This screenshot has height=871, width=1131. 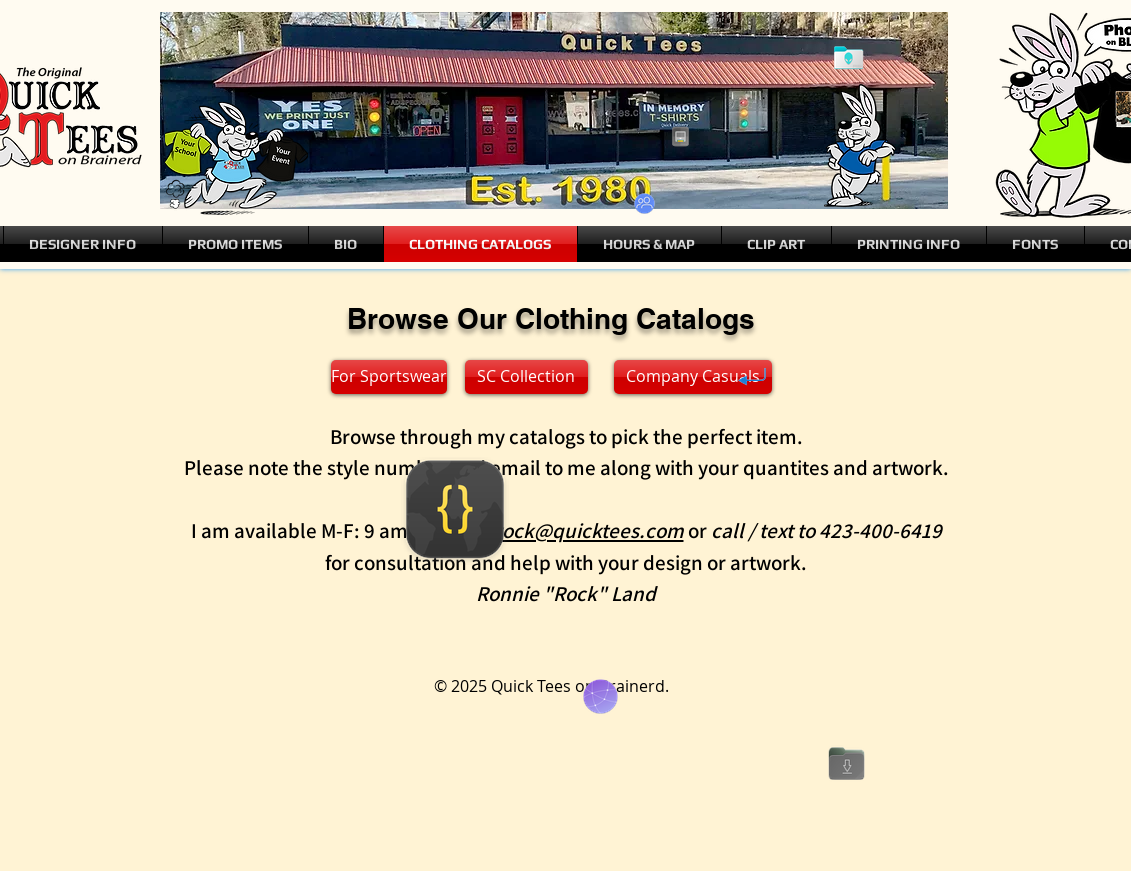 I want to click on access network workgroup or shared resources, so click(x=600, y=696).